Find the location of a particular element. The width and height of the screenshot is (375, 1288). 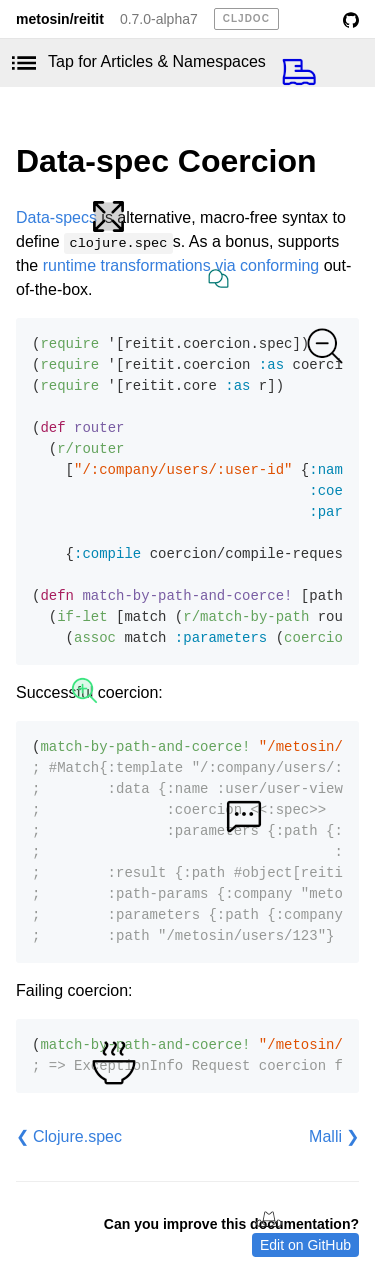

expand to fullscreen mode is located at coordinates (108, 216).